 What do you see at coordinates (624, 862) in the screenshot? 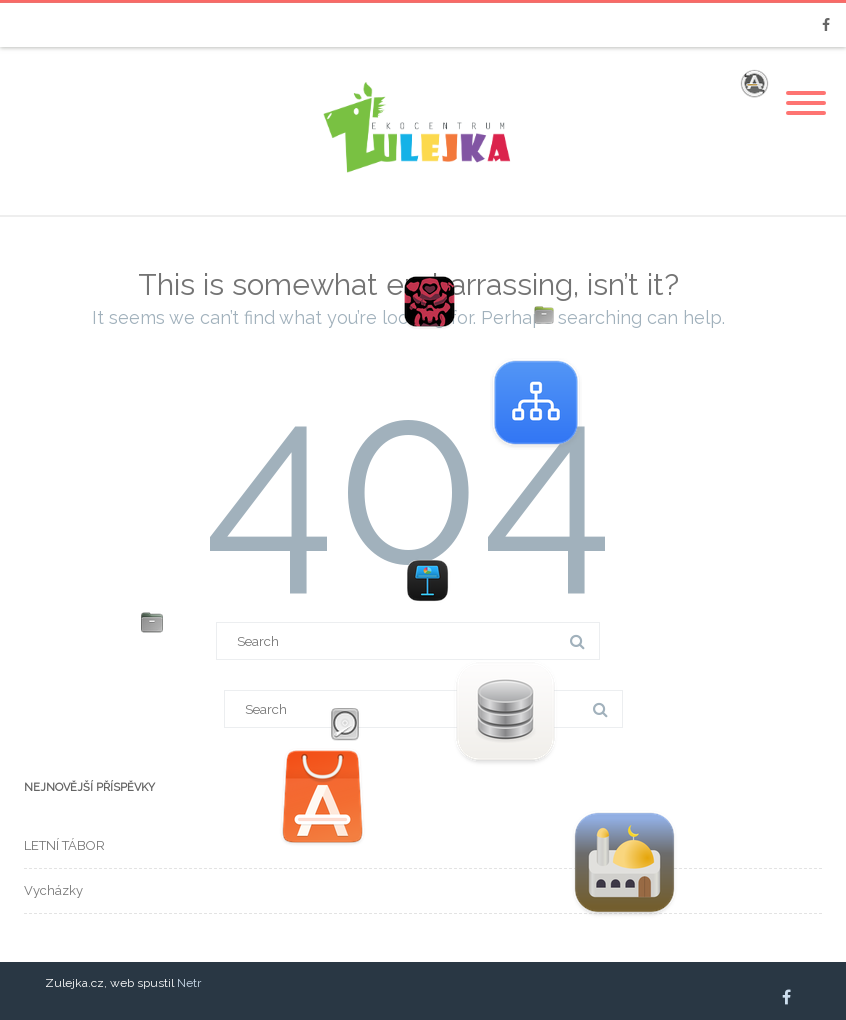
I see `open the vaktisalah islamic prayer times app` at bounding box center [624, 862].